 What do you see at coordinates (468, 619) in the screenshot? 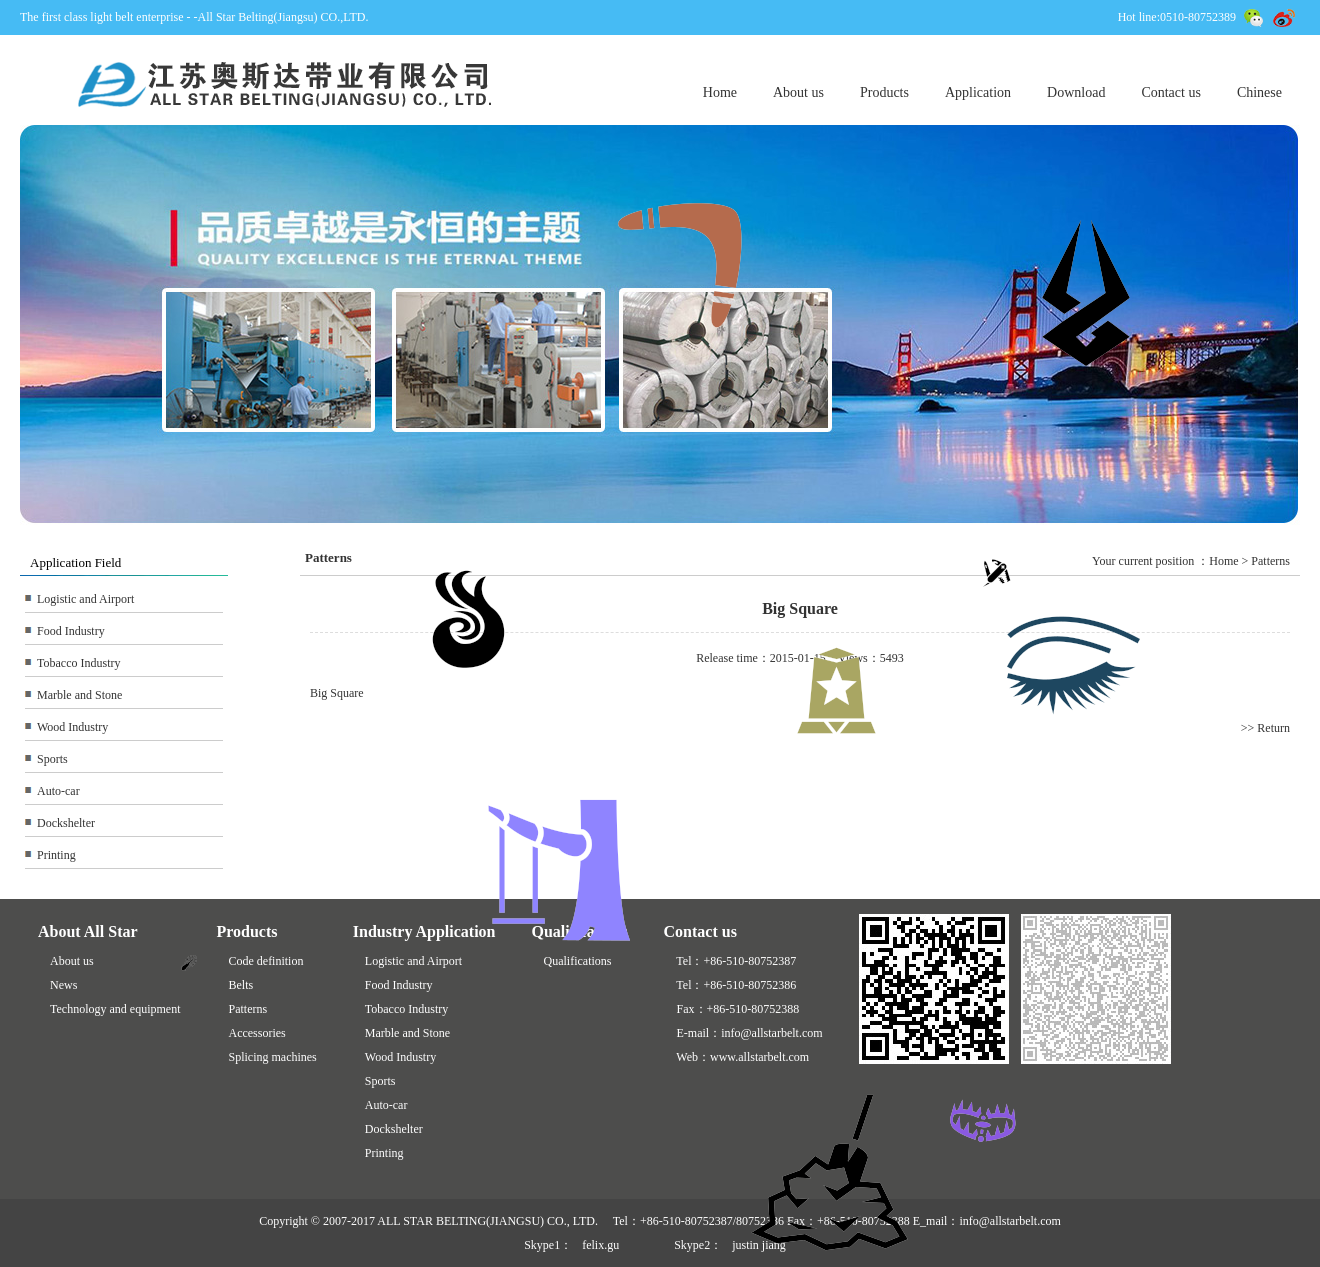
I see `indicates weather effect active in game` at bounding box center [468, 619].